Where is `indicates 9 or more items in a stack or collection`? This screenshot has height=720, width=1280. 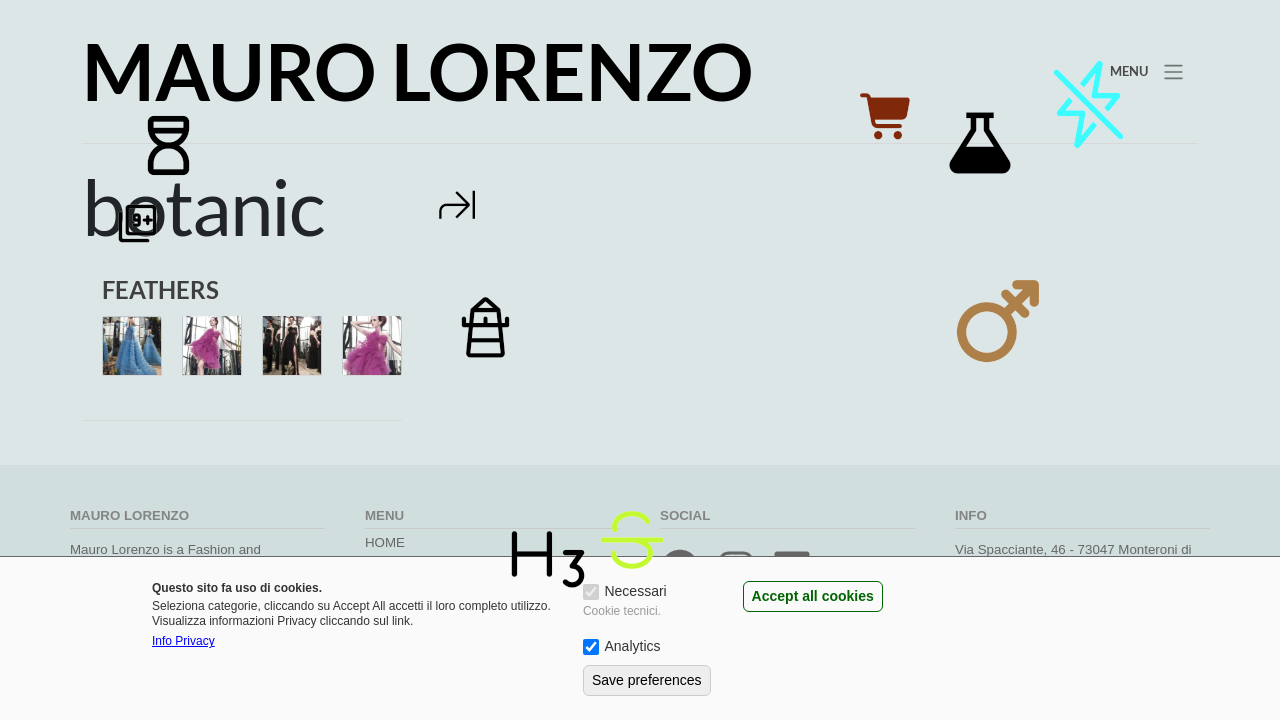
indicates 9 or more items in a stack or collection is located at coordinates (137, 223).